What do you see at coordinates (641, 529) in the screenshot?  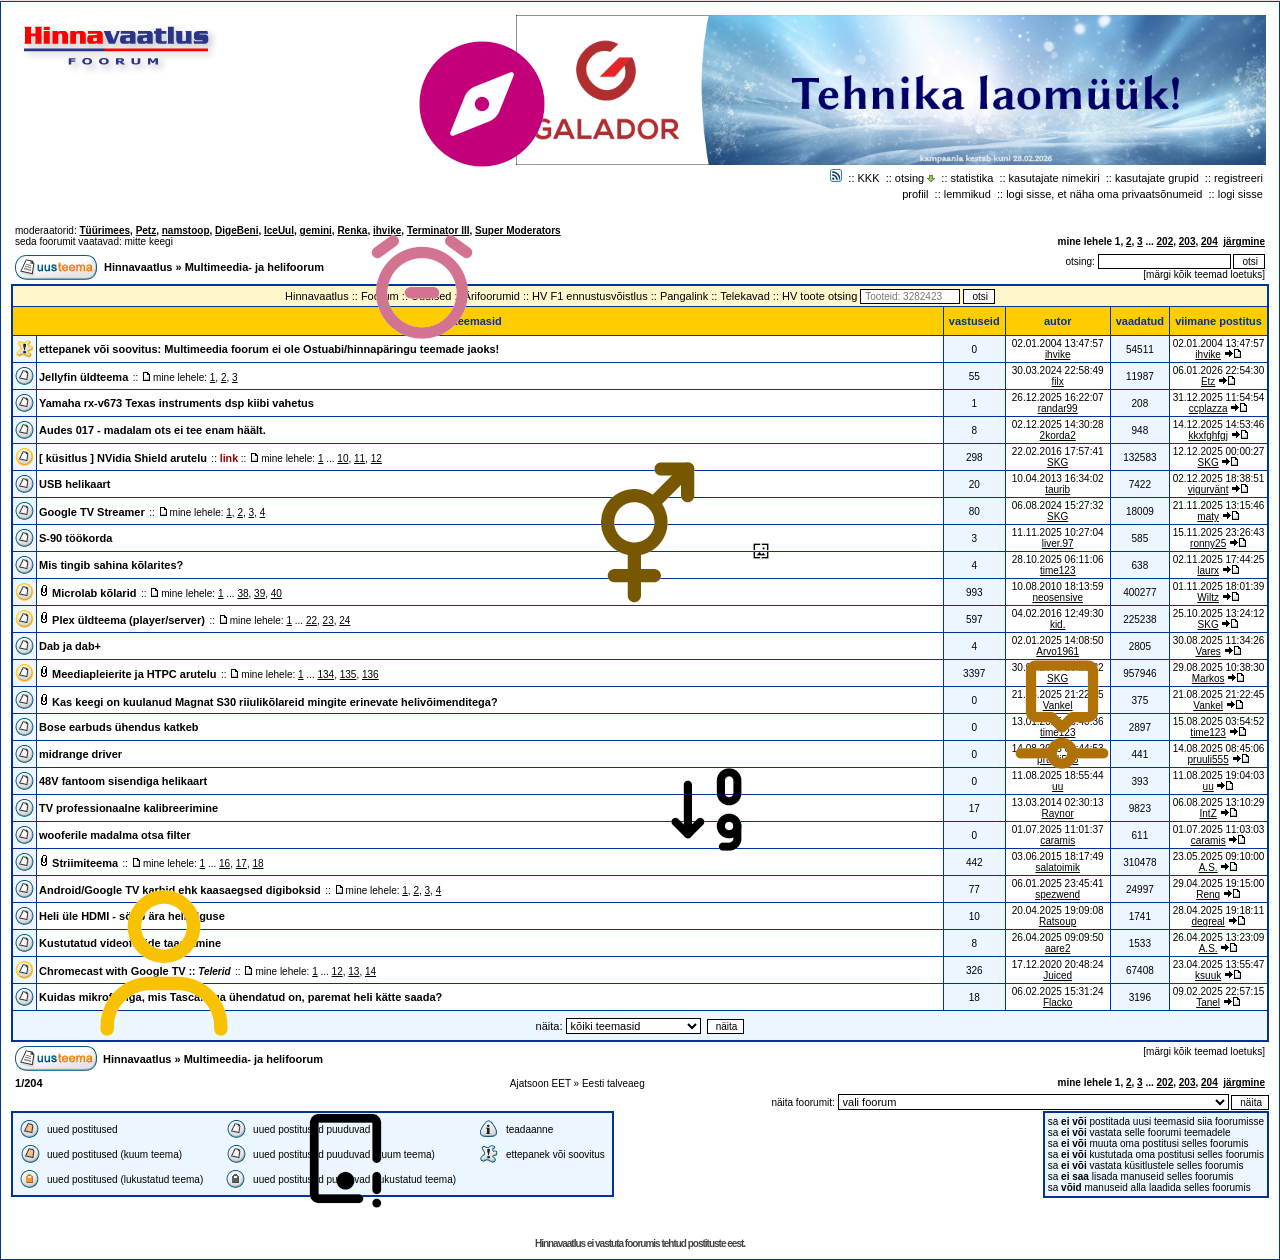 I see `select bigender identity option` at bounding box center [641, 529].